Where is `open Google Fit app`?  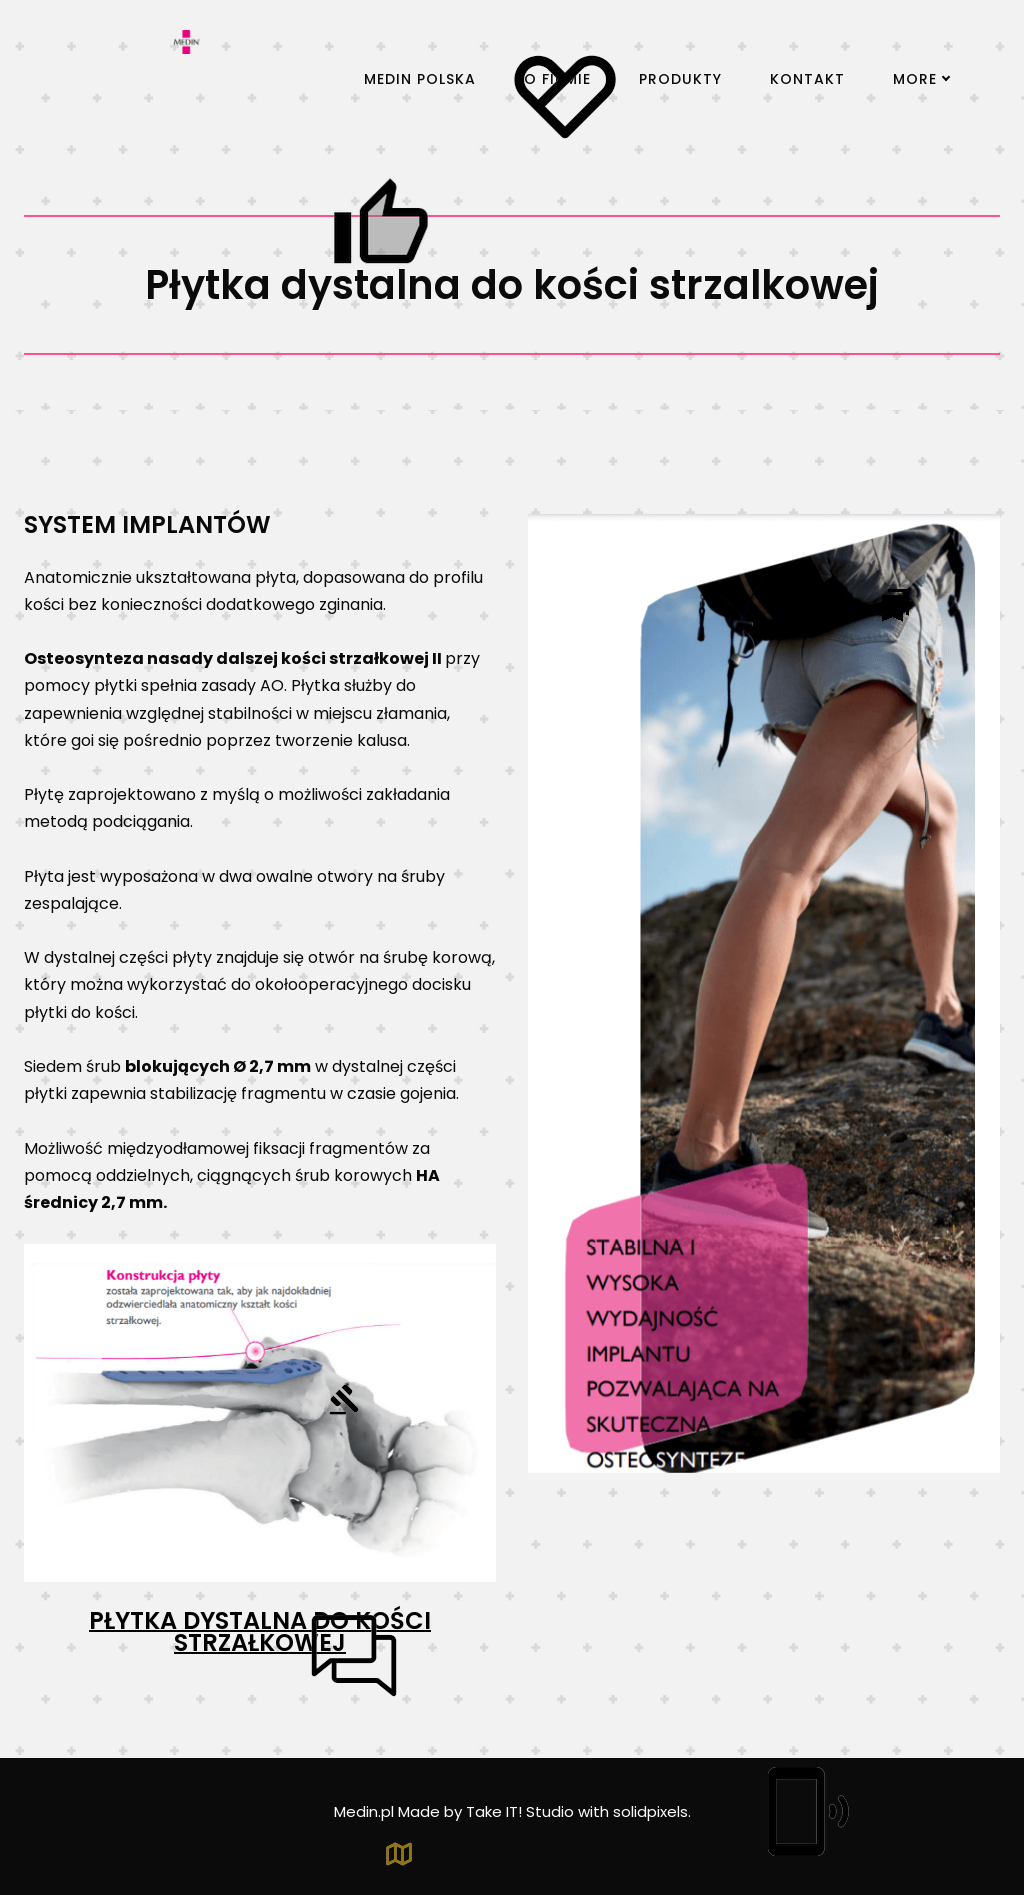 open Google Fit app is located at coordinates (565, 95).